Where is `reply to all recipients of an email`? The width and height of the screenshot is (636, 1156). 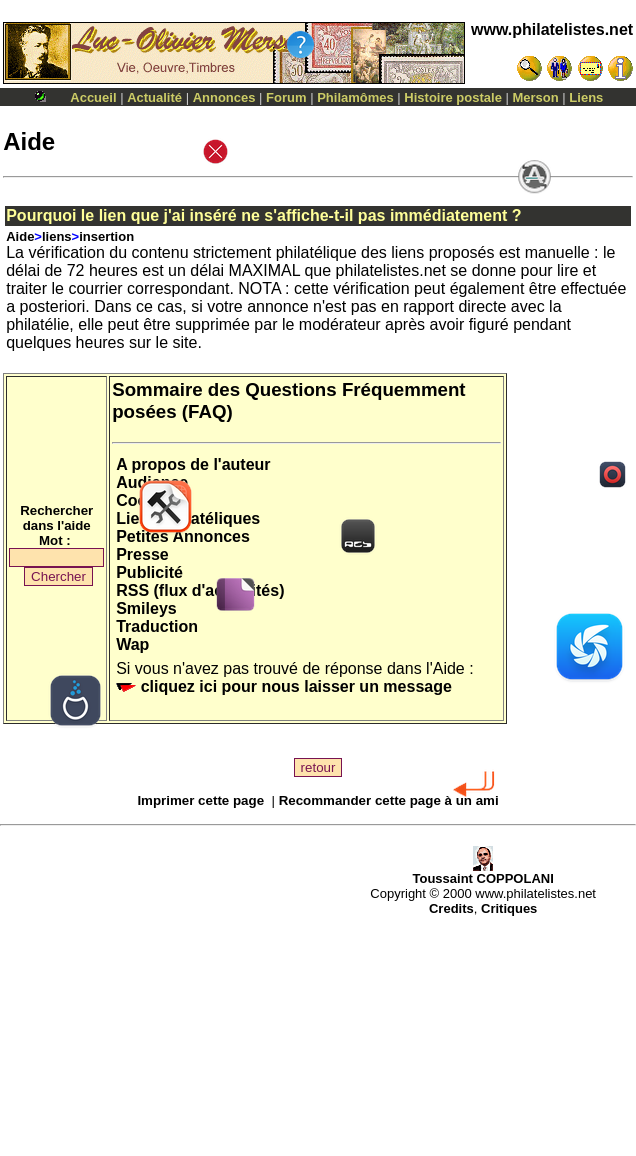
reply to all recipients of an email is located at coordinates (473, 781).